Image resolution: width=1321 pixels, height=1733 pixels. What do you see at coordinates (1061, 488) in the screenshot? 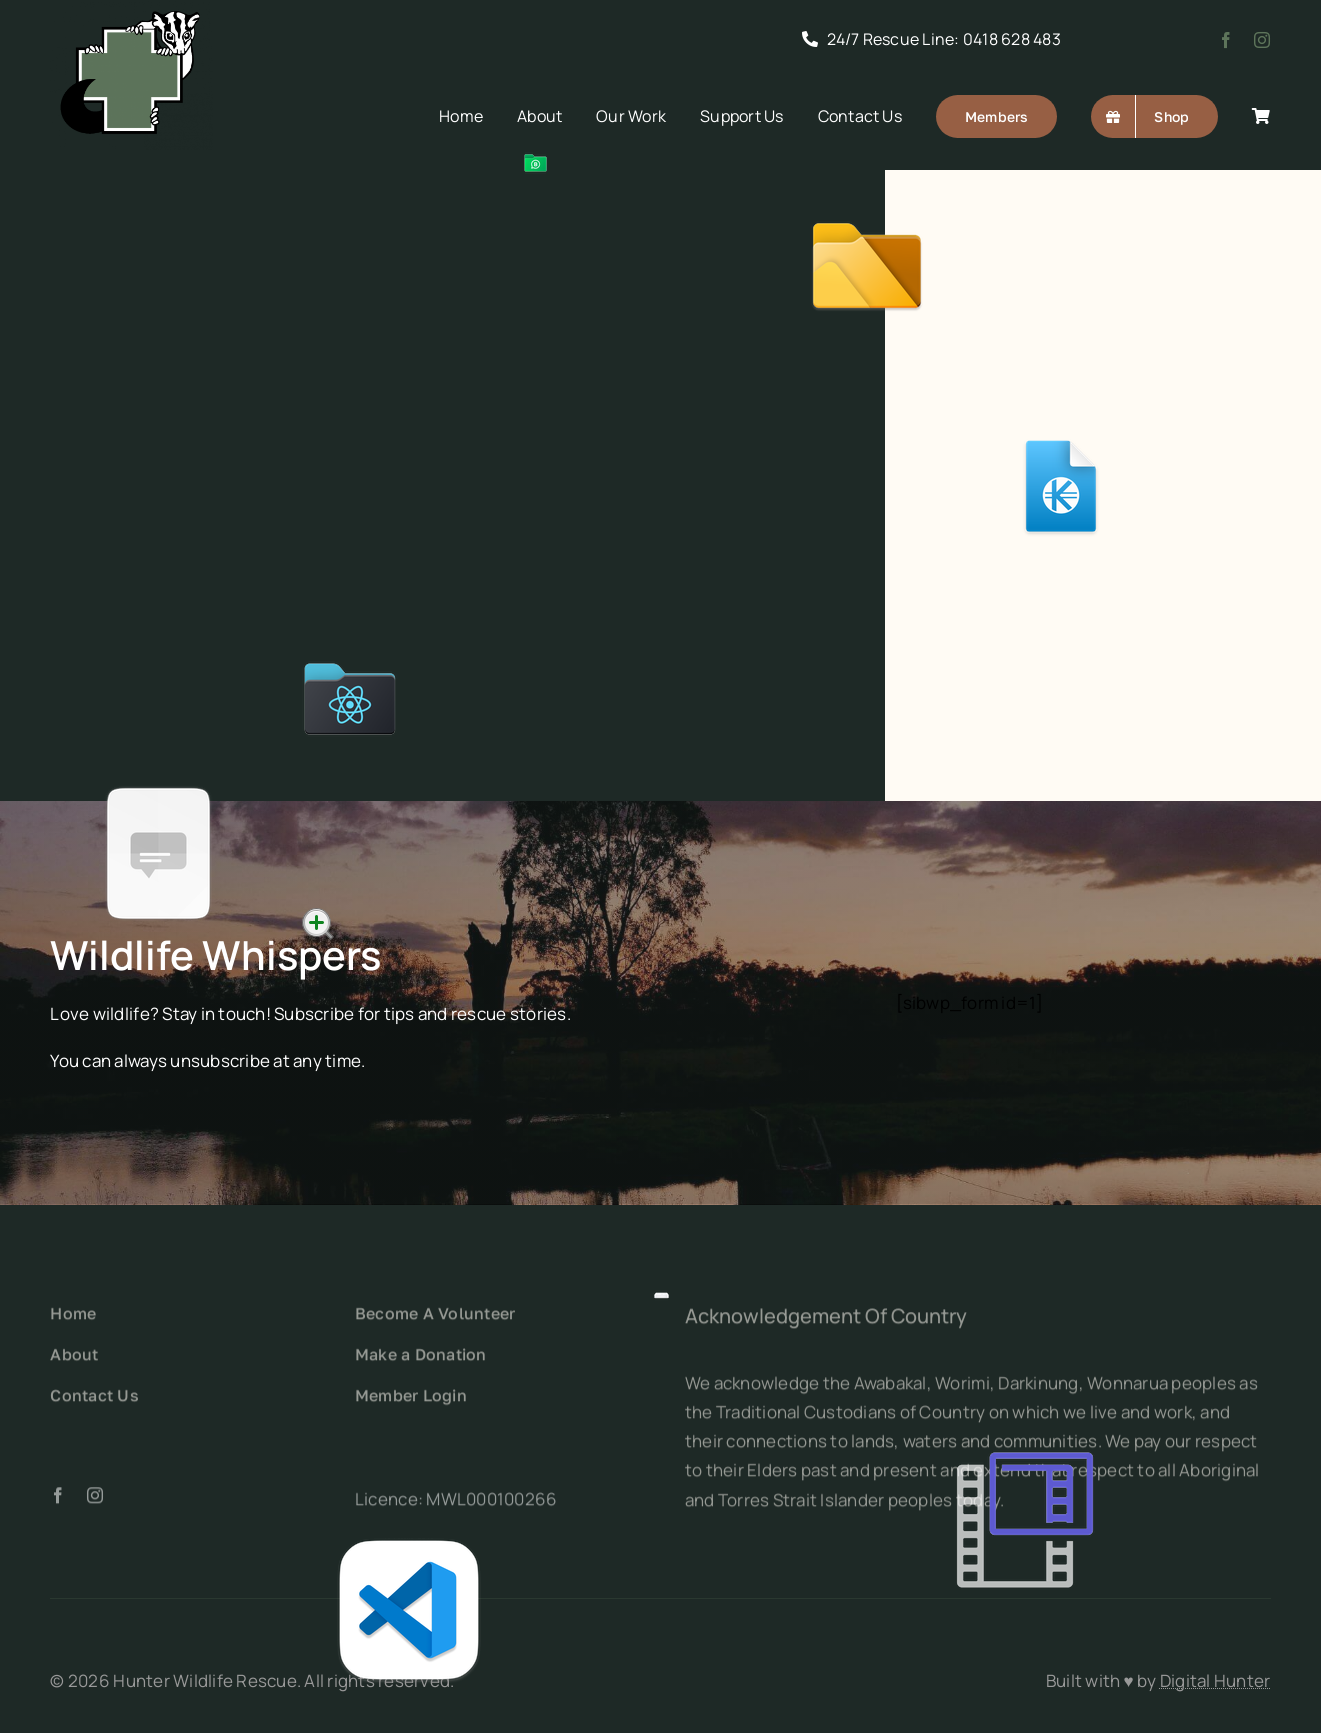
I see `open a KMyMoney financial data file` at bounding box center [1061, 488].